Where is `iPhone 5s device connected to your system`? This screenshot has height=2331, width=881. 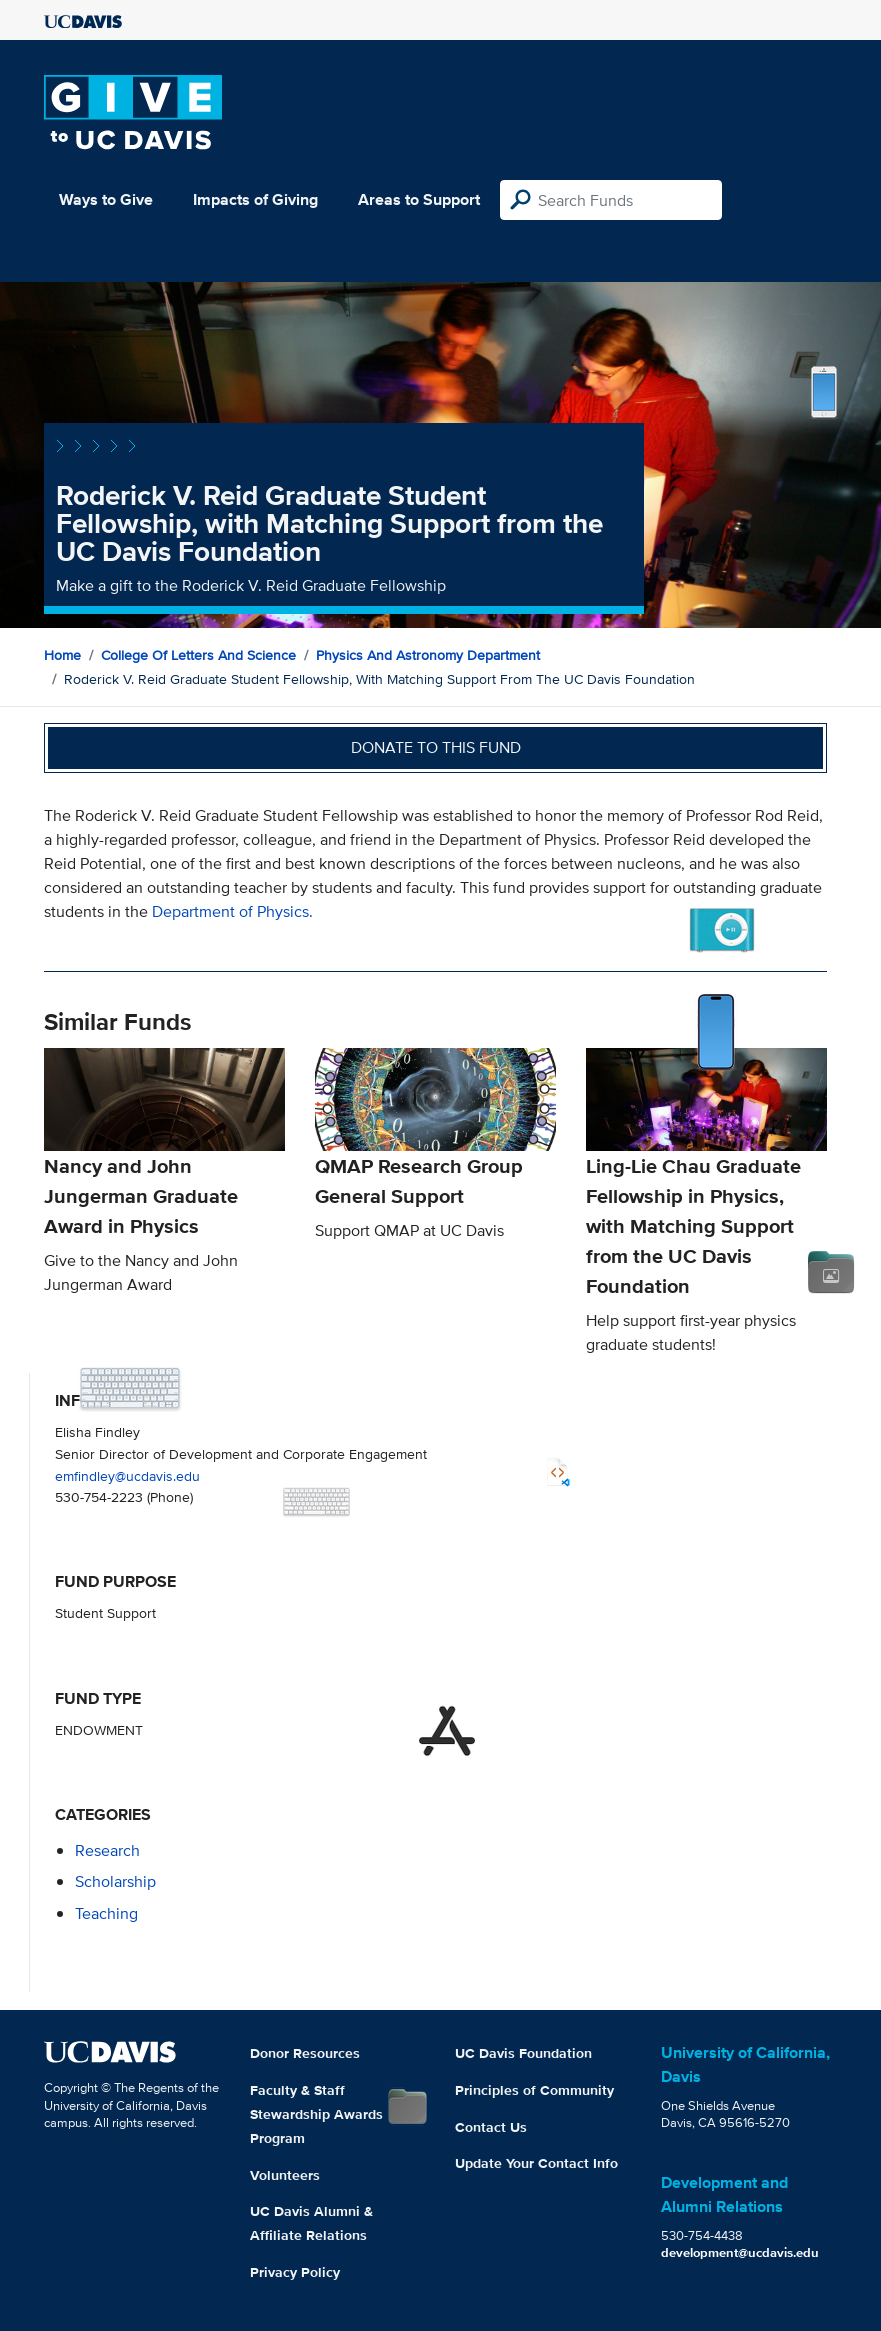
iPhone 5s device connected to your system is located at coordinates (824, 393).